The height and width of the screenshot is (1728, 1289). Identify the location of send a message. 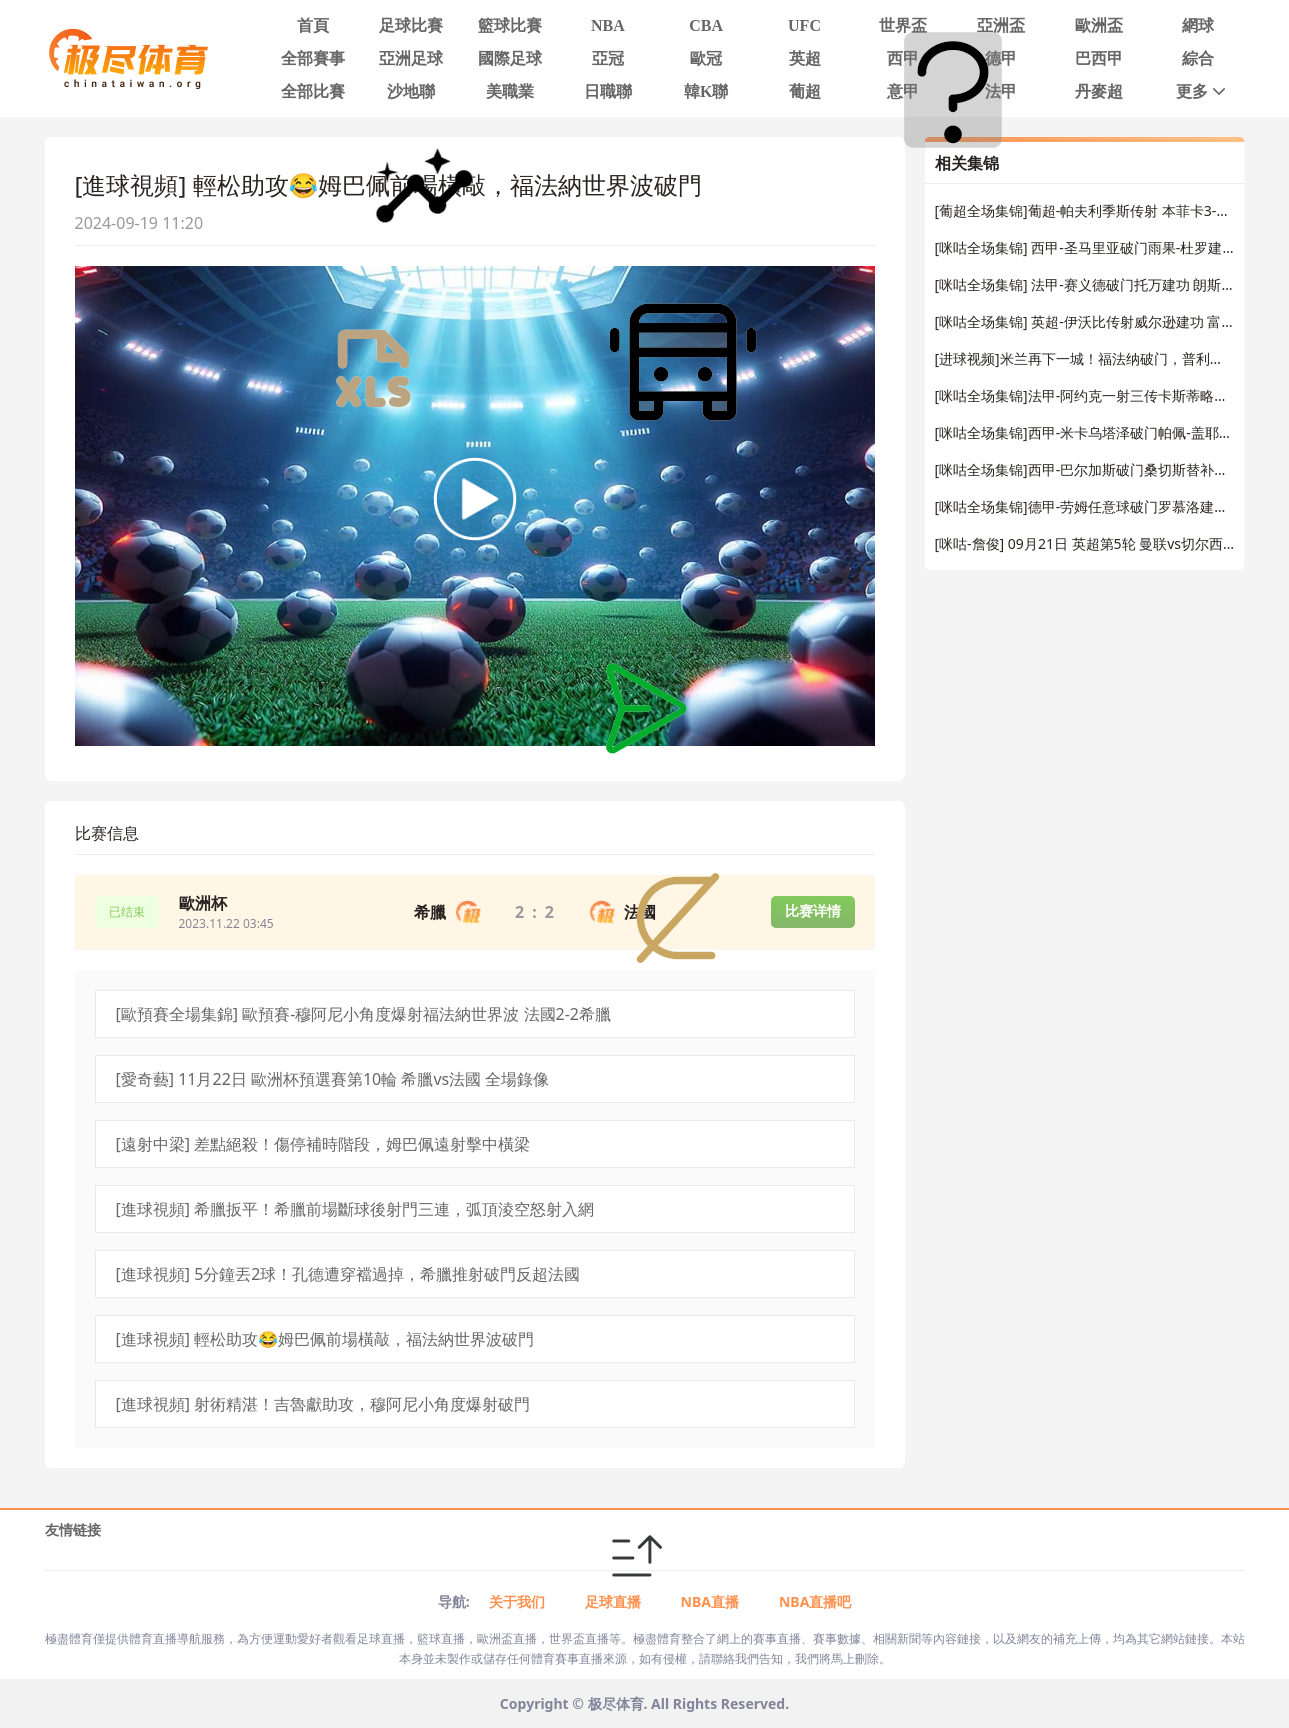
(641, 708).